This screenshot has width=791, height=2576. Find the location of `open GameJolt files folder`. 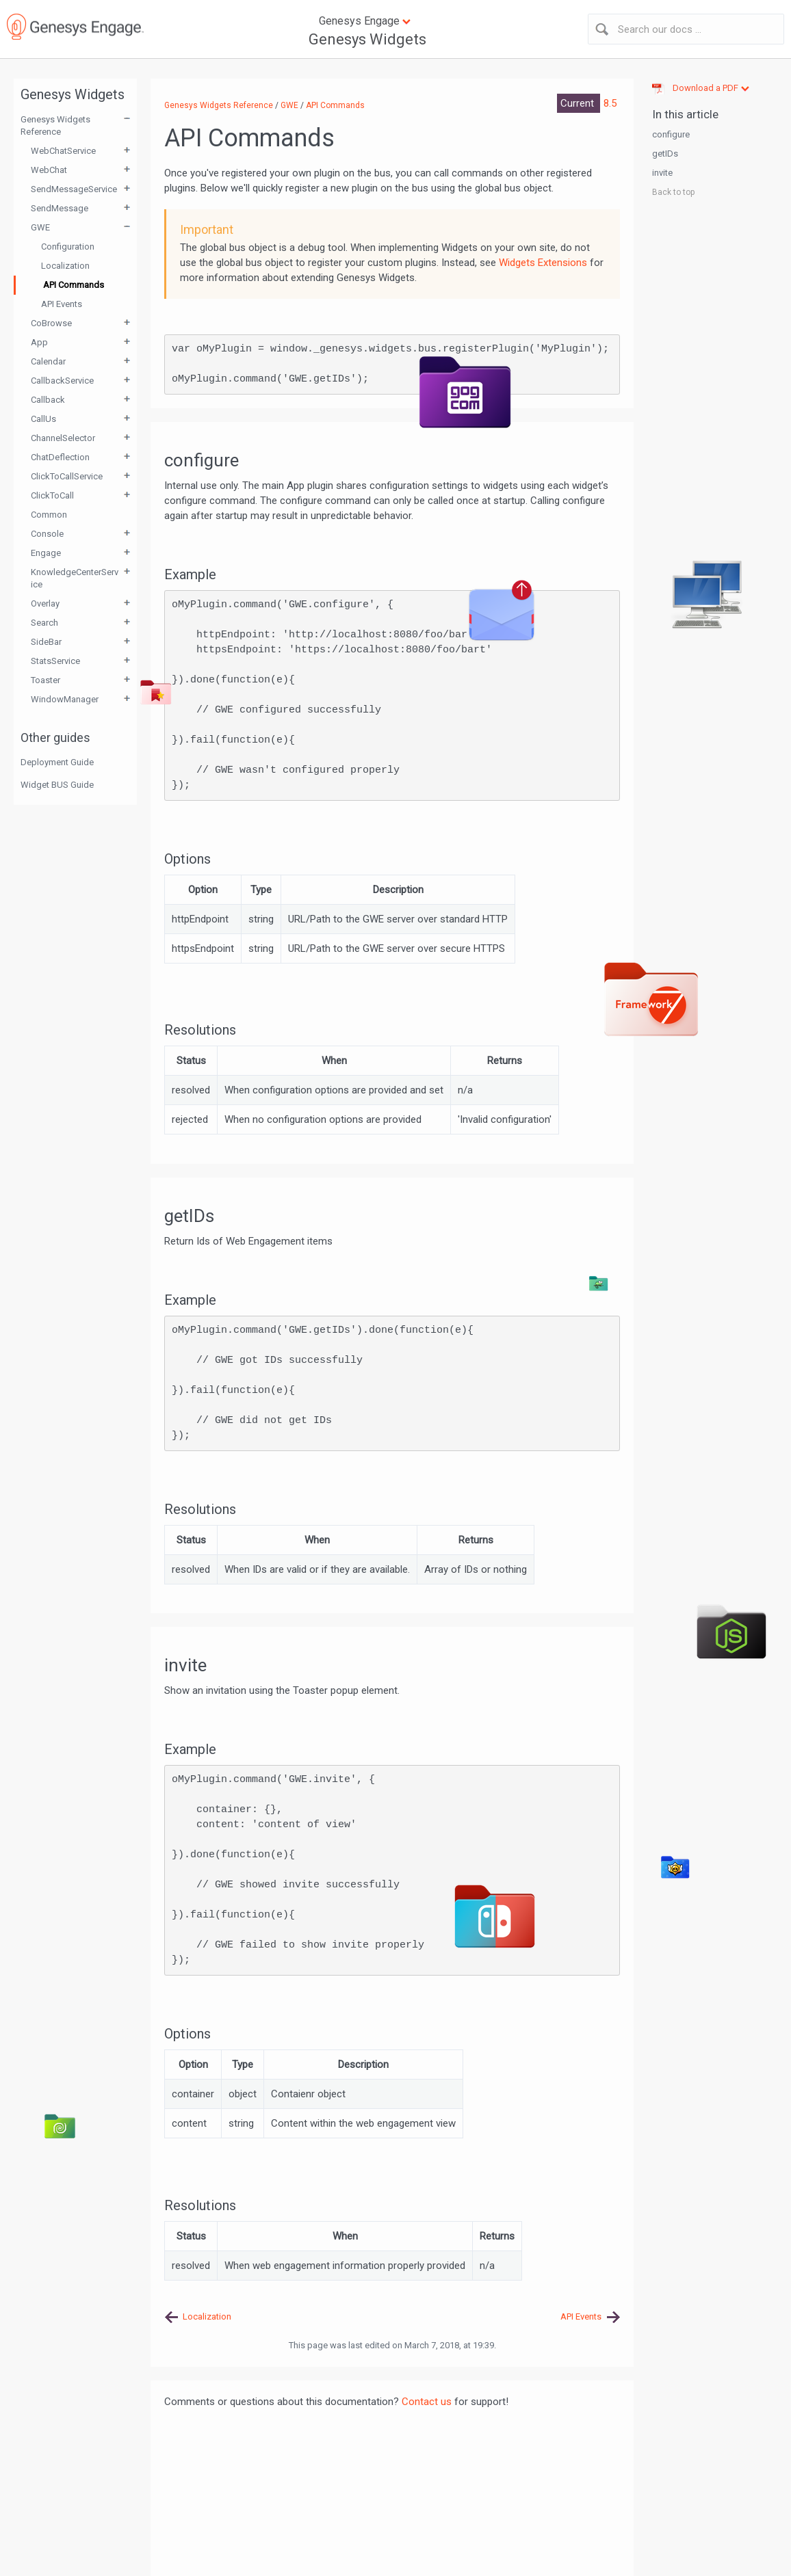

open GameJolt files folder is located at coordinates (60, 2127).